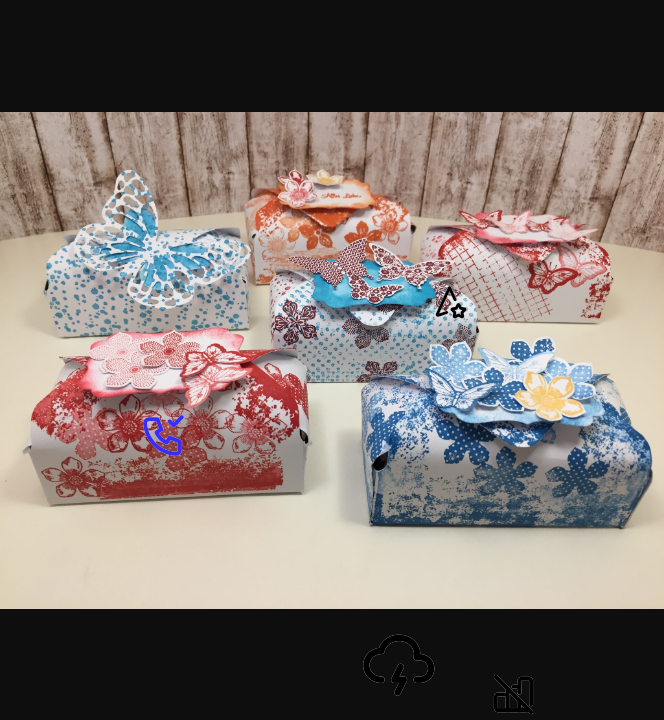  What do you see at coordinates (163, 435) in the screenshot?
I see `call completed successfully` at bounding box center [163, 435].